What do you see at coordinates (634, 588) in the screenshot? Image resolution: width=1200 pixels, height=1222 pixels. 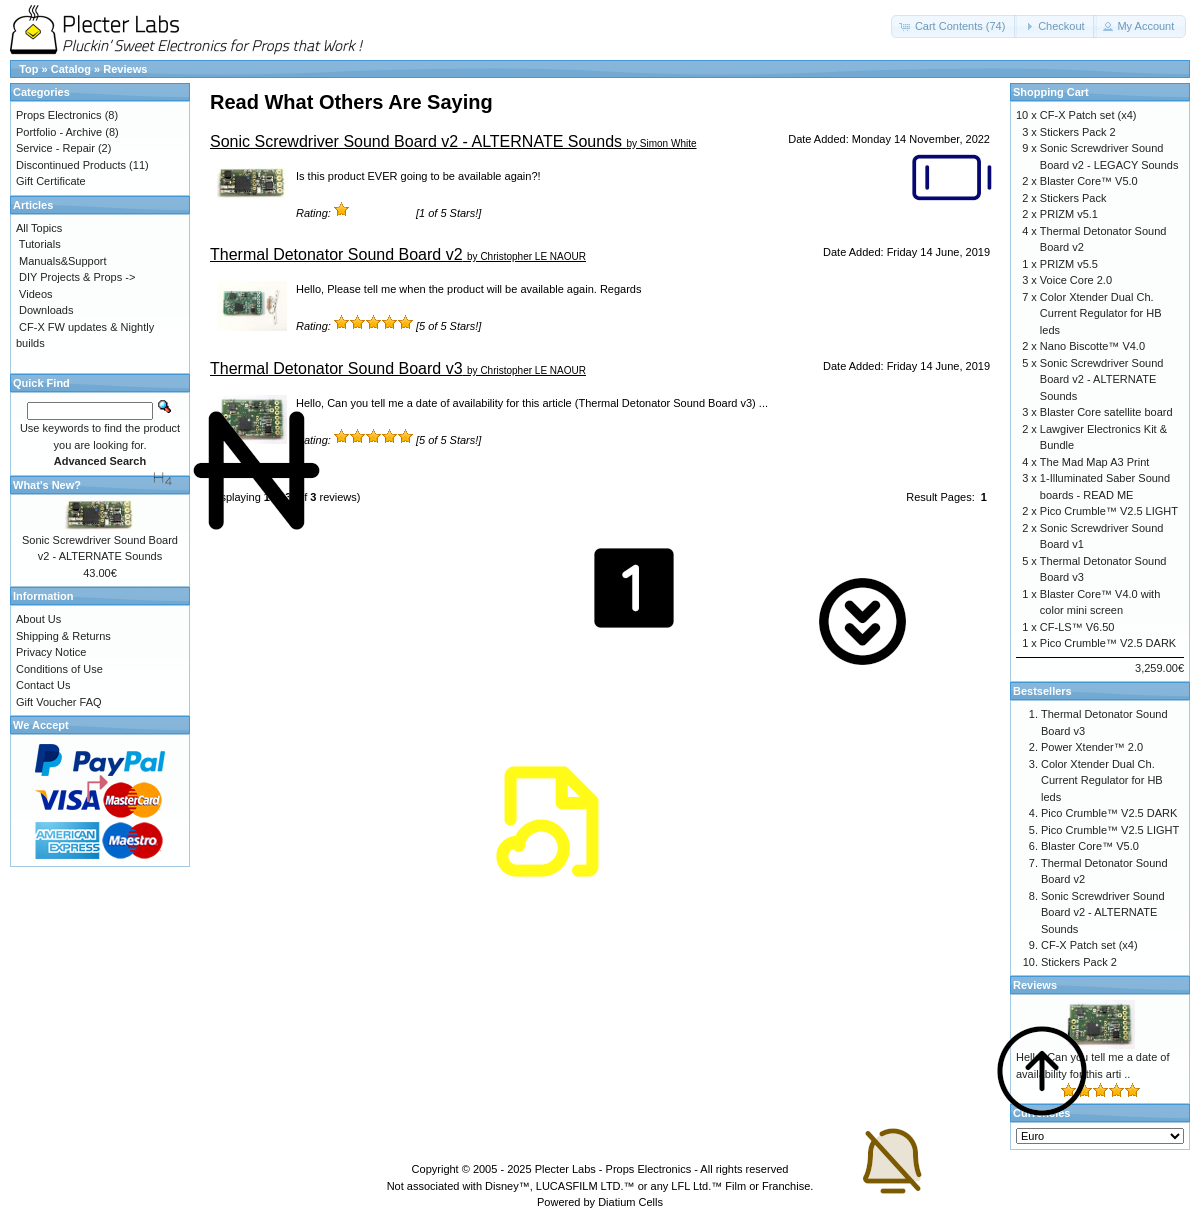 I see `indicates the first step in a sequence or process` at bounding box center [634, 588].